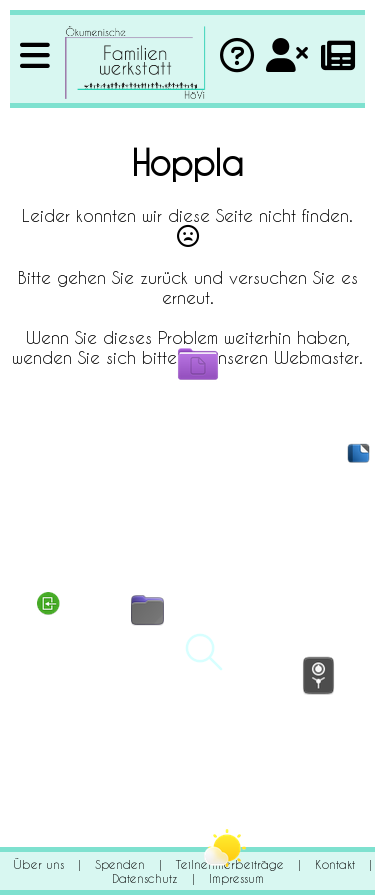 The image size is (375, 895). What do you see at coordinates (198, 364) in the screenshot?
I see `open your documents folder` at bounding box center [198, 364].